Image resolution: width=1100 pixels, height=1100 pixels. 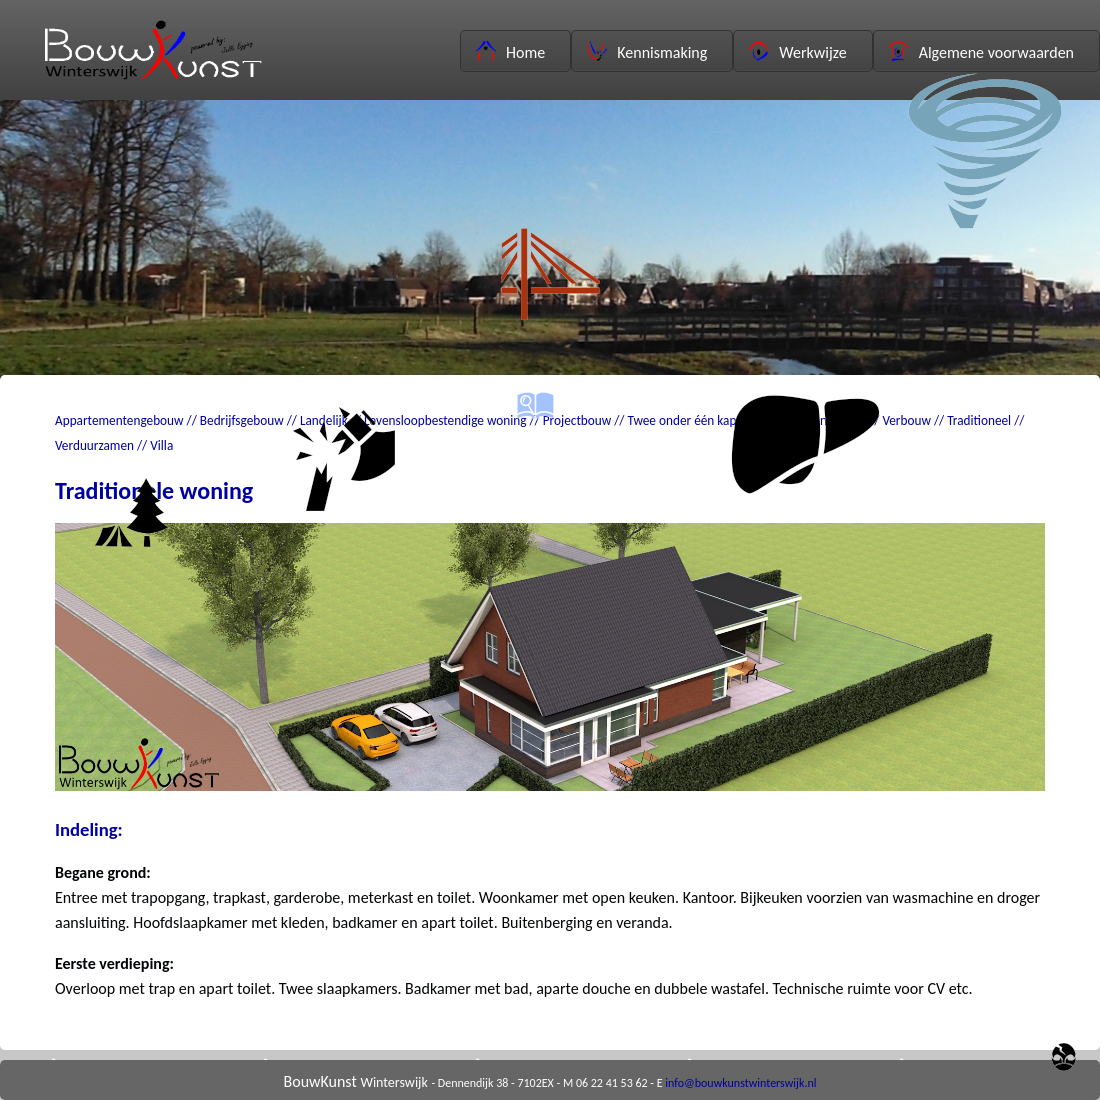 I want to click on view liver health information, so click(x=805, y=444).